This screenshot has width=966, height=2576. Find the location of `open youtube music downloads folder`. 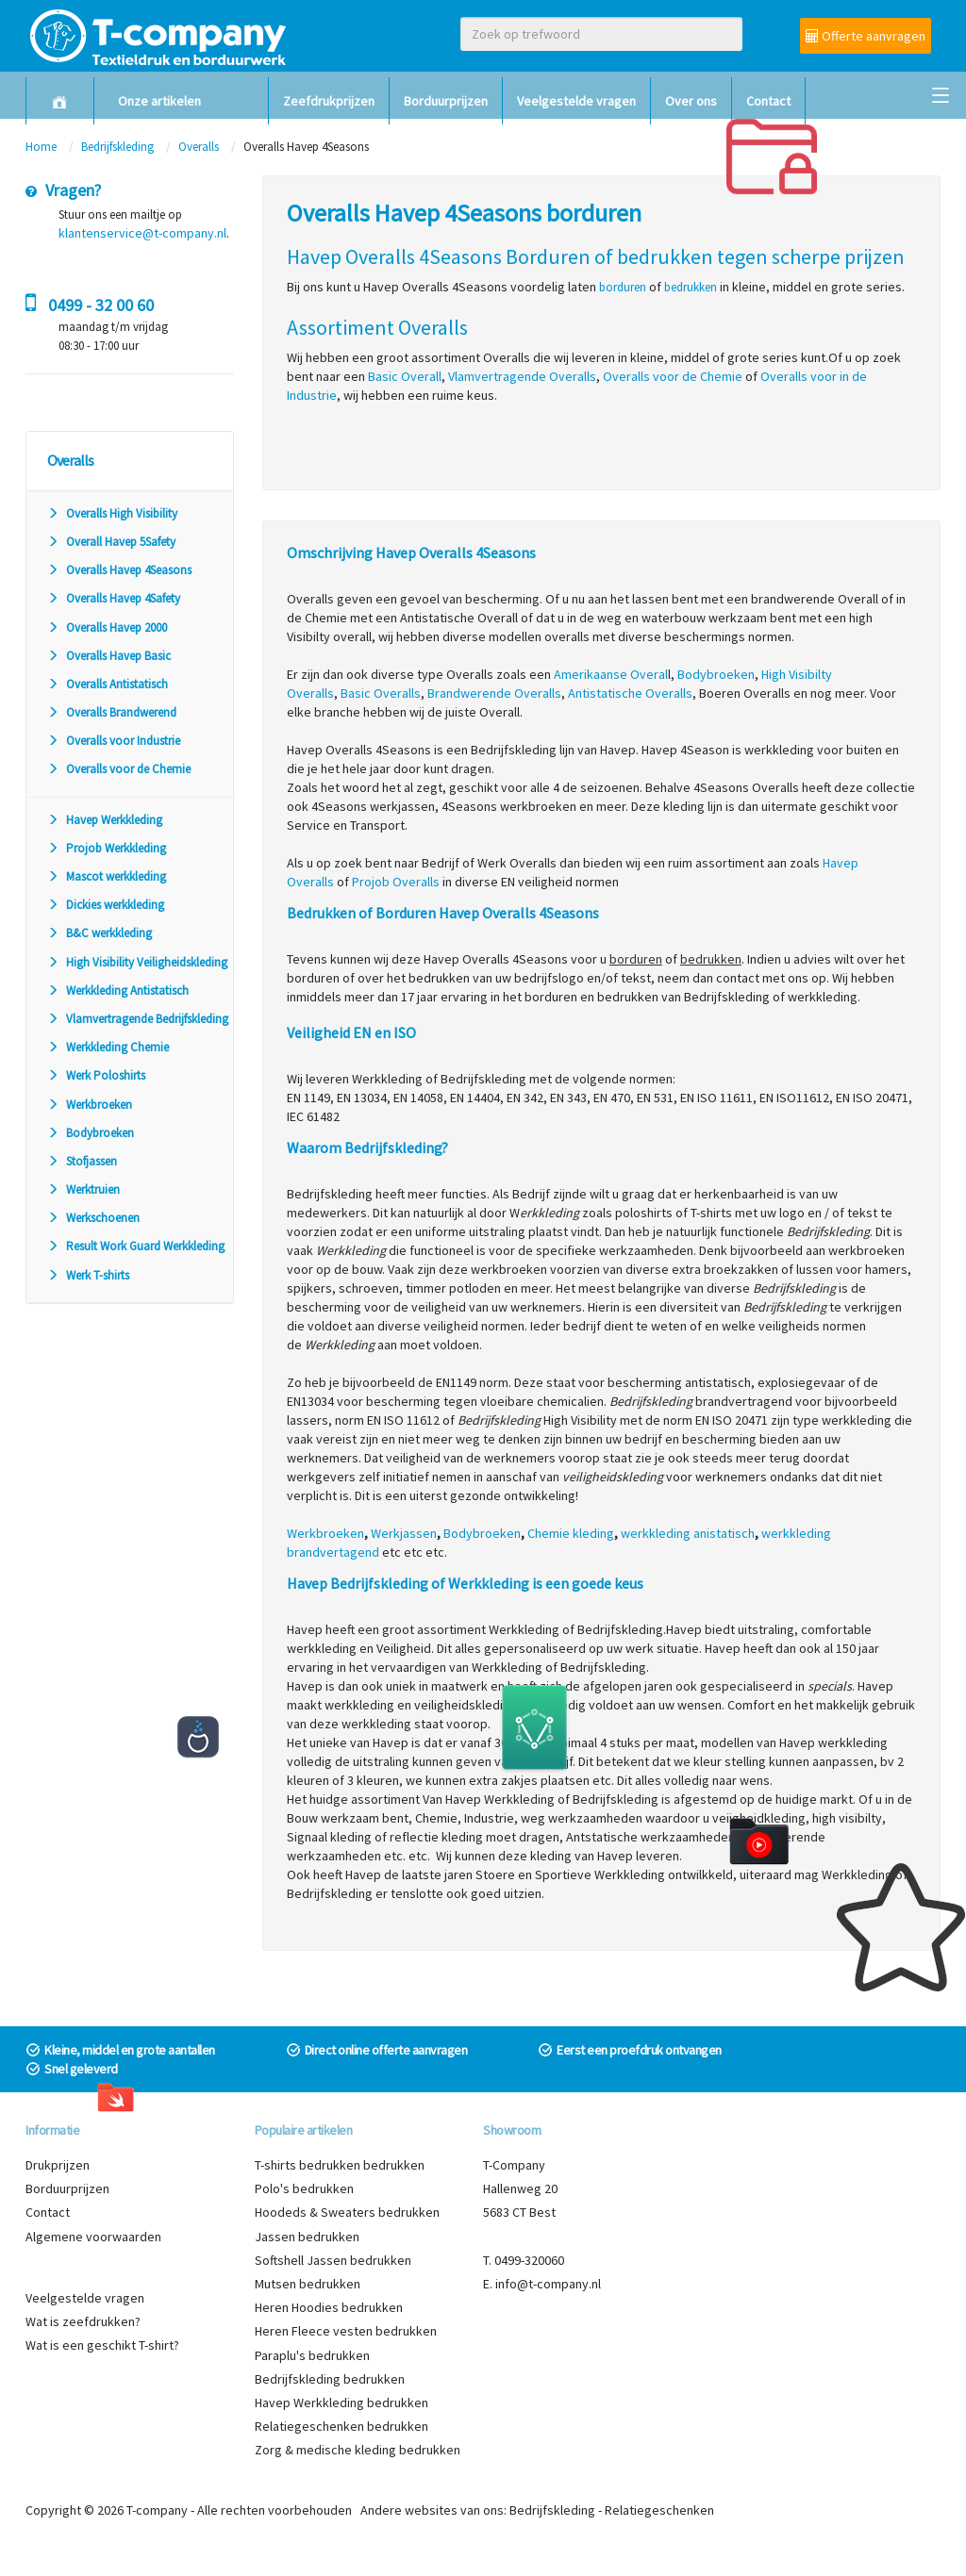

open youtube music downloads folder is located at coordinates (758, 1842).